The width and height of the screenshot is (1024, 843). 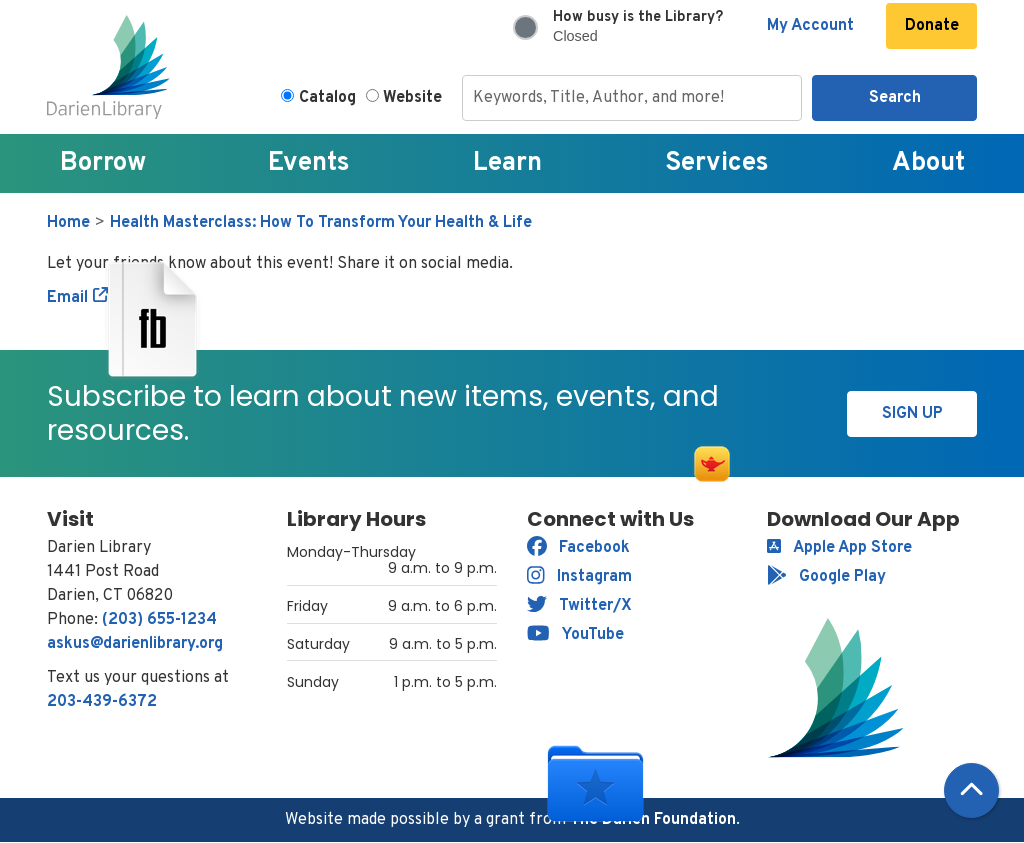 I want to click on access bookmarked or favorite files, so click(x=595, y=783).